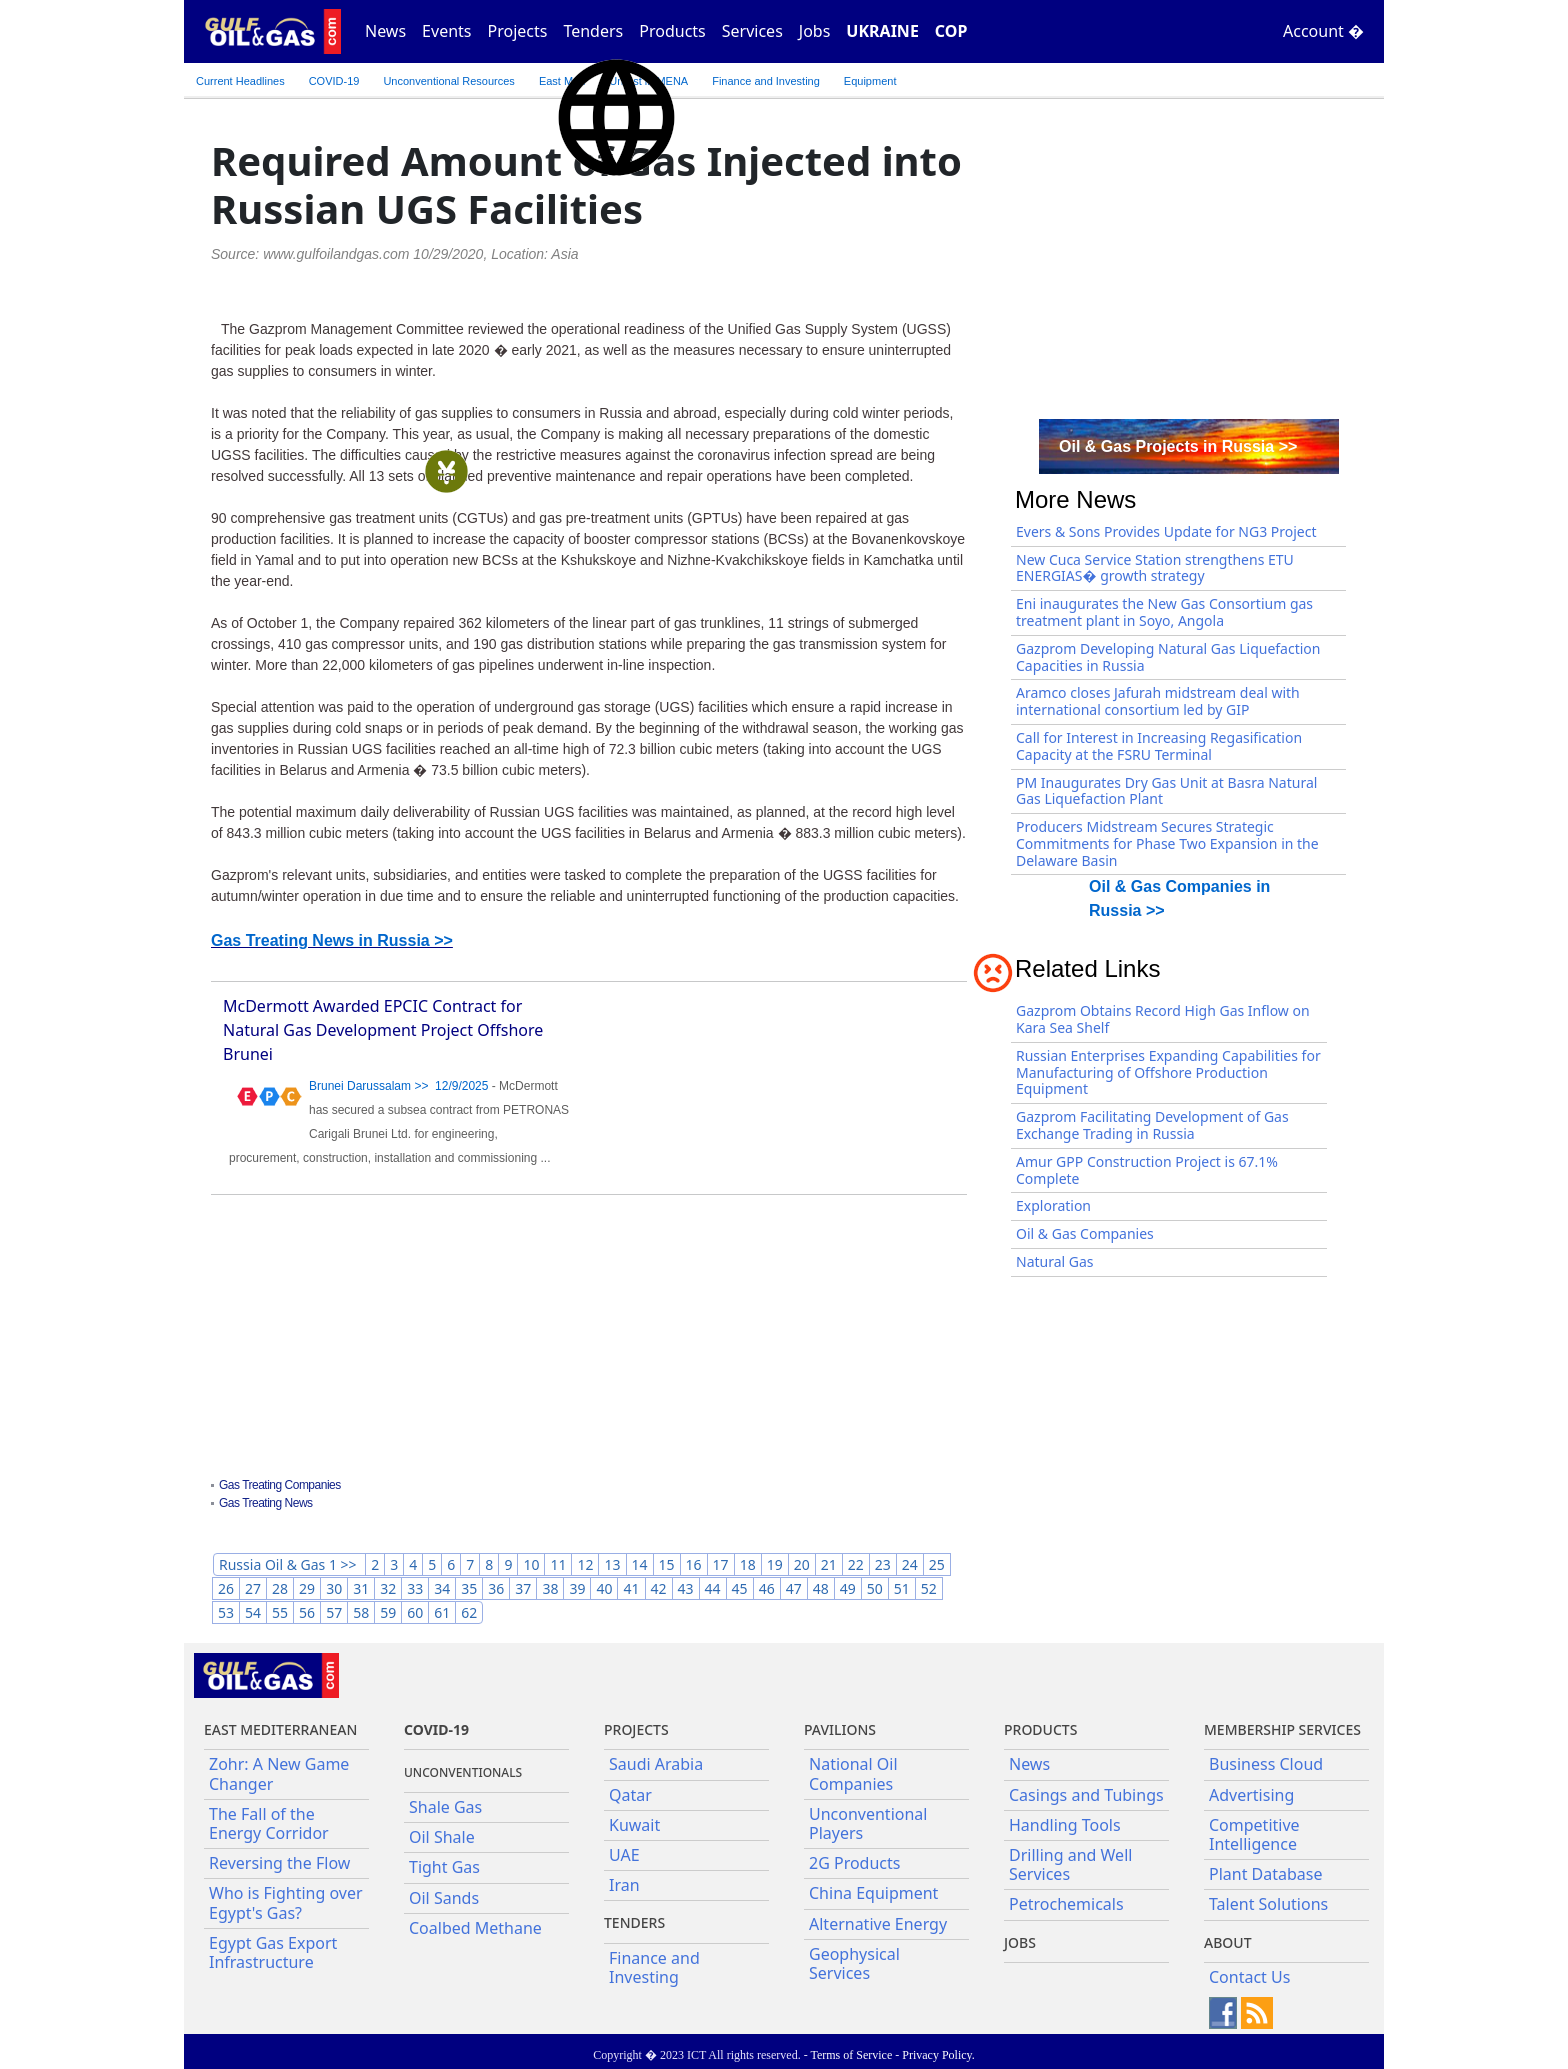 The image size is (1568, 2069). What do you see at coordinates (446, 471) in the screenshot?
I see `view balance in japanese yen` at bounding box center [446, 471].